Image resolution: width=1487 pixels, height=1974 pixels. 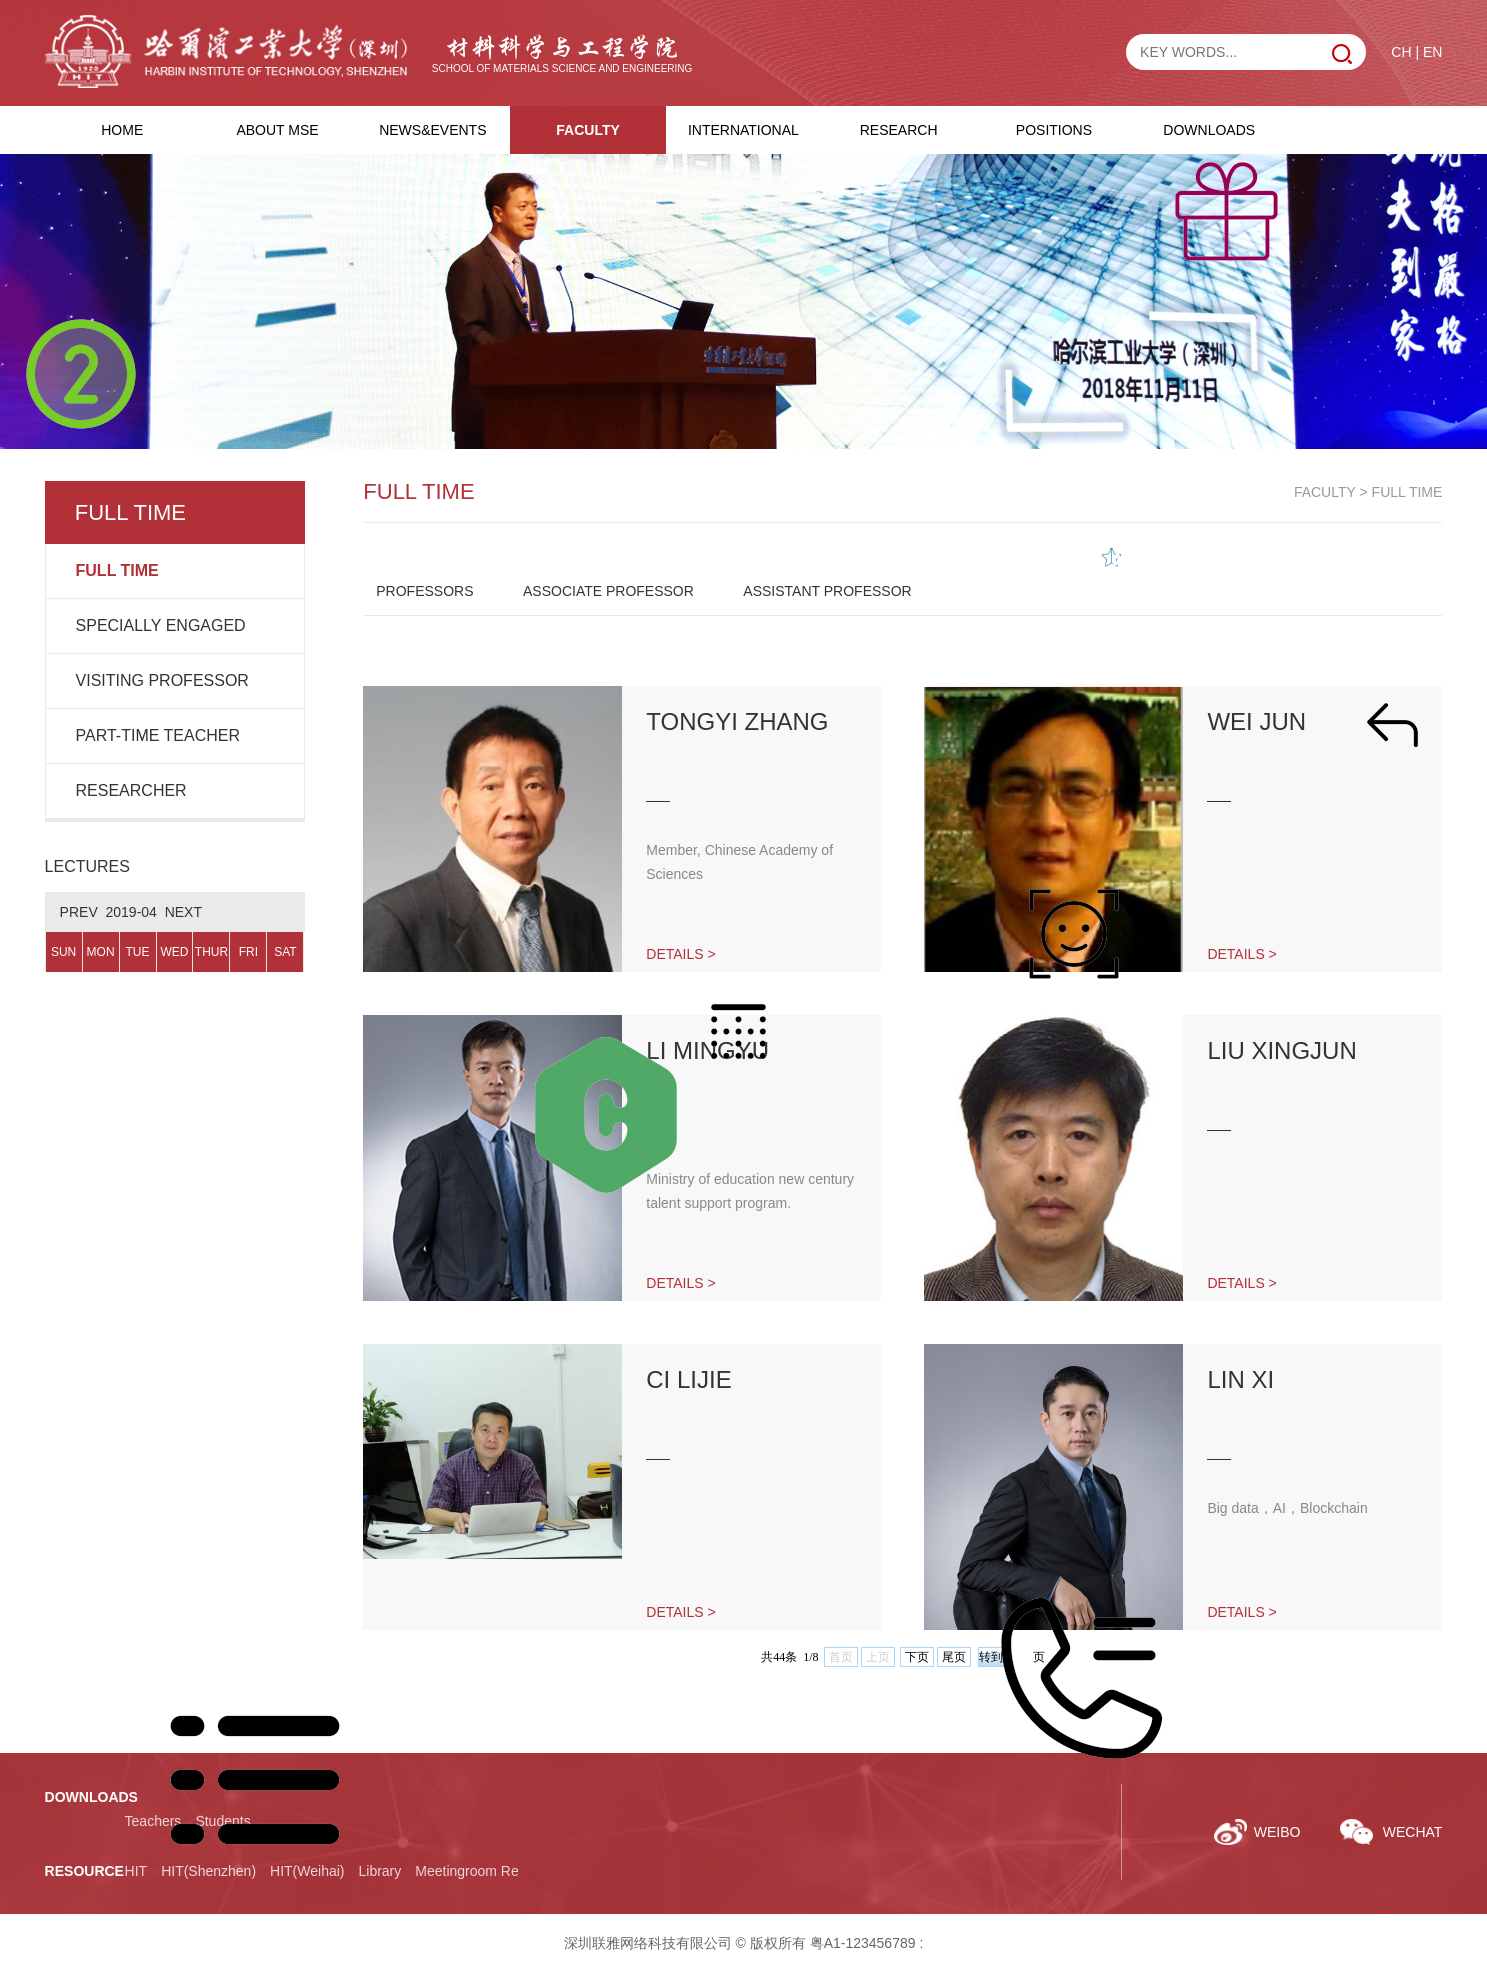 I want to click on indicates step two in a multi-step process, so click(x=81, y=374).